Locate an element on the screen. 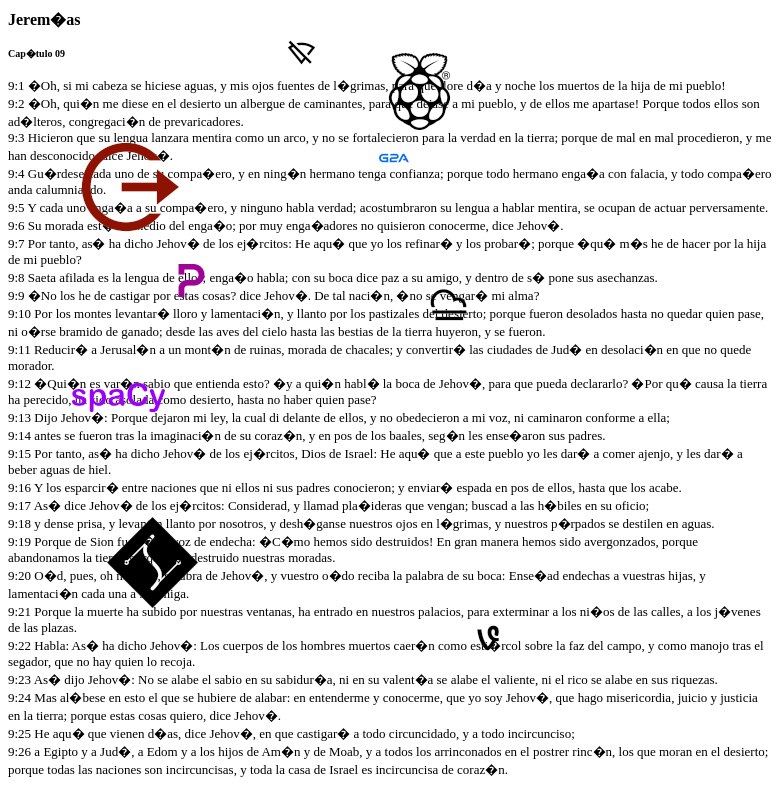 The width and height of the screenshot is (780, 786). visit the G2A gaming marketplace is located at coordinates (394, 158).